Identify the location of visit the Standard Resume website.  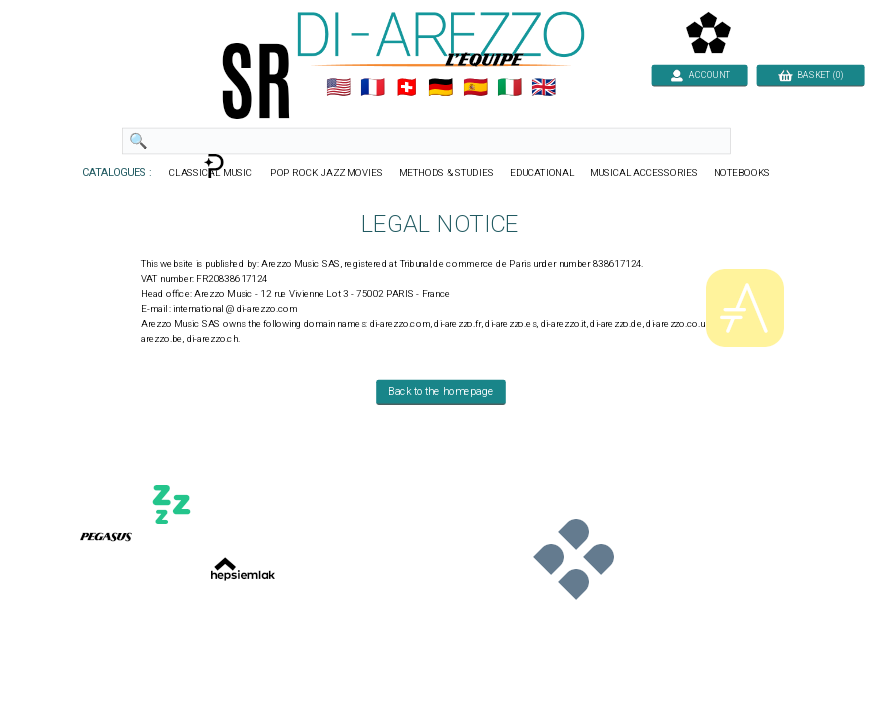
(256, 81).